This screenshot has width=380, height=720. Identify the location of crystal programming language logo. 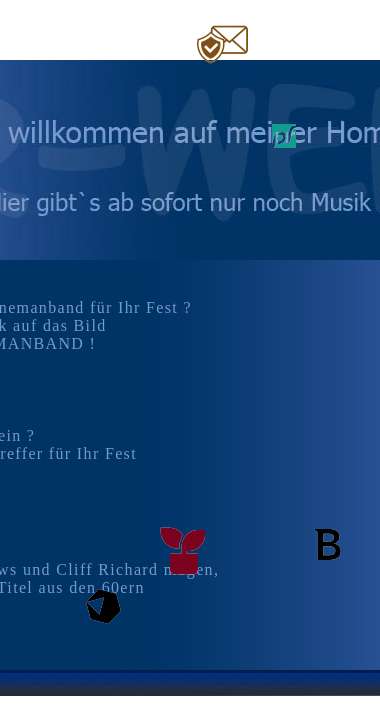
(103, 606).